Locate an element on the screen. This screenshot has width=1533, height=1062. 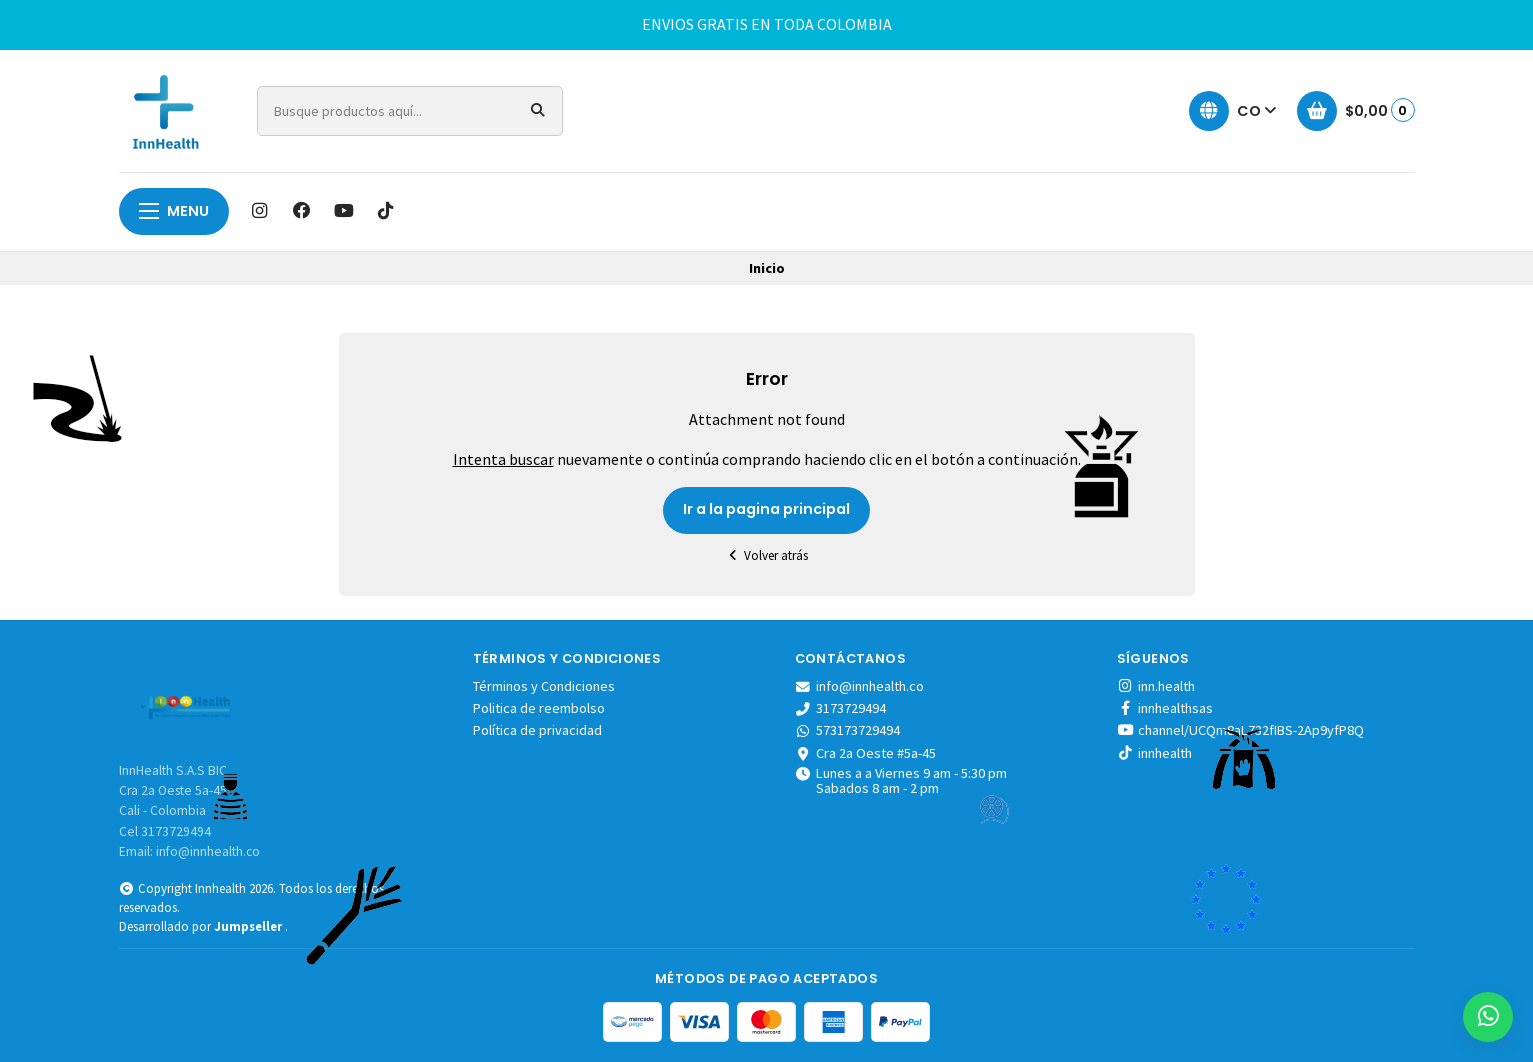
access video or film content is located at coordinates (994, 809).